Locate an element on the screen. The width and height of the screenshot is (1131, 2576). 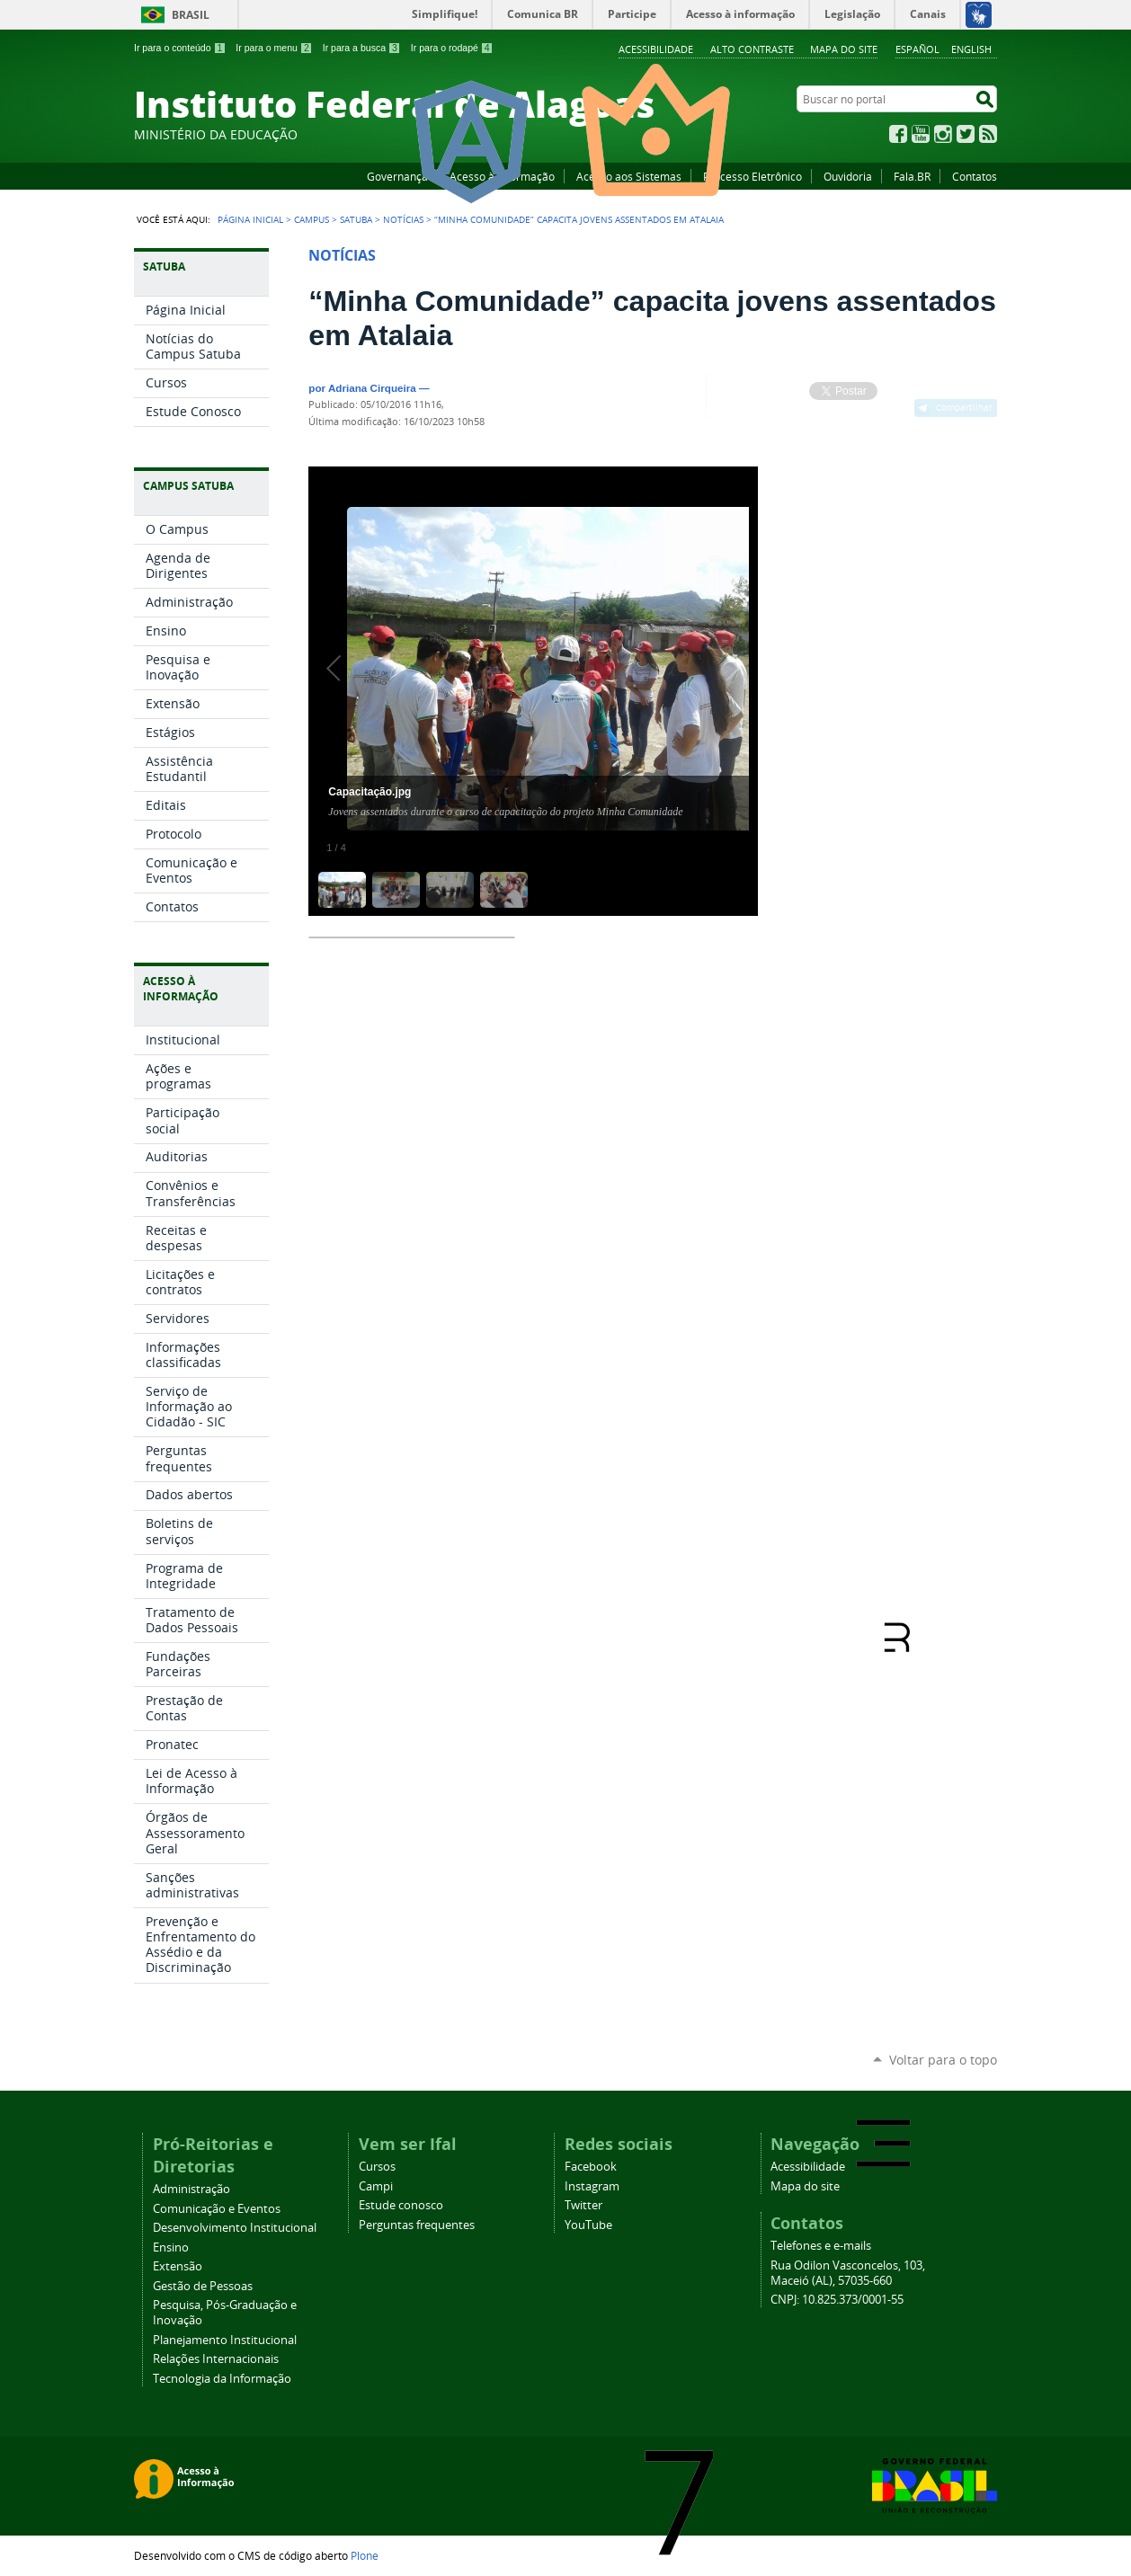
remix run framework logo is located at coordinates (896, 1638).